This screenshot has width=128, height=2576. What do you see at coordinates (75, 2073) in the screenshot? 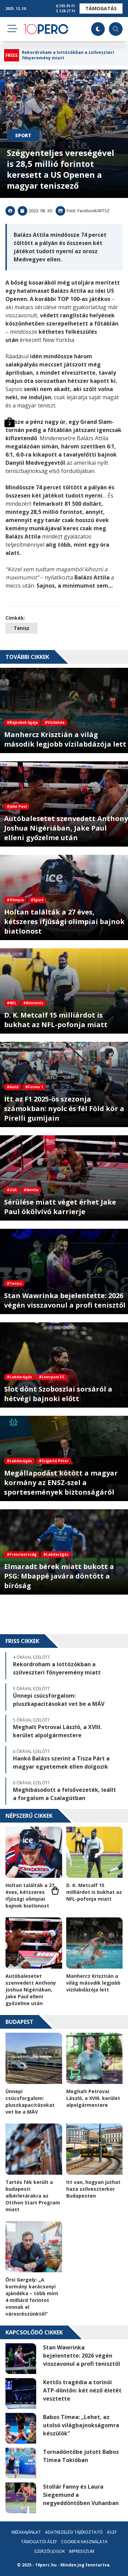
I see `upload items to your cart` at bounding box center [75, 2073].